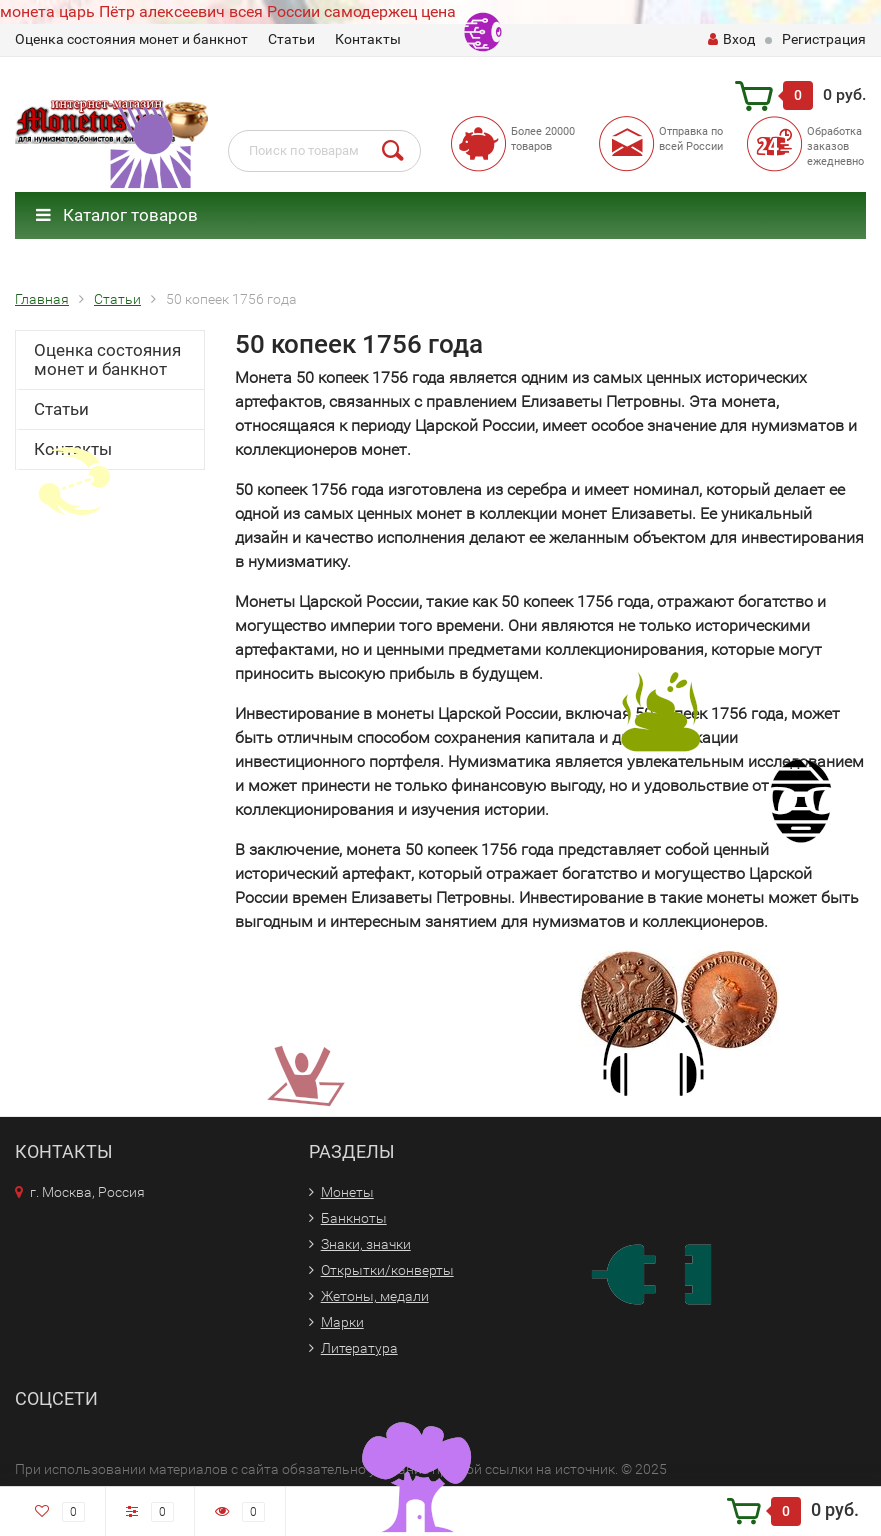 The image size is (881, 1536). What do you see at coordinates (661, 712) in the screenshot?
I see `indicates a bad or low-quality item in a game` at bounding box center [661, 712].